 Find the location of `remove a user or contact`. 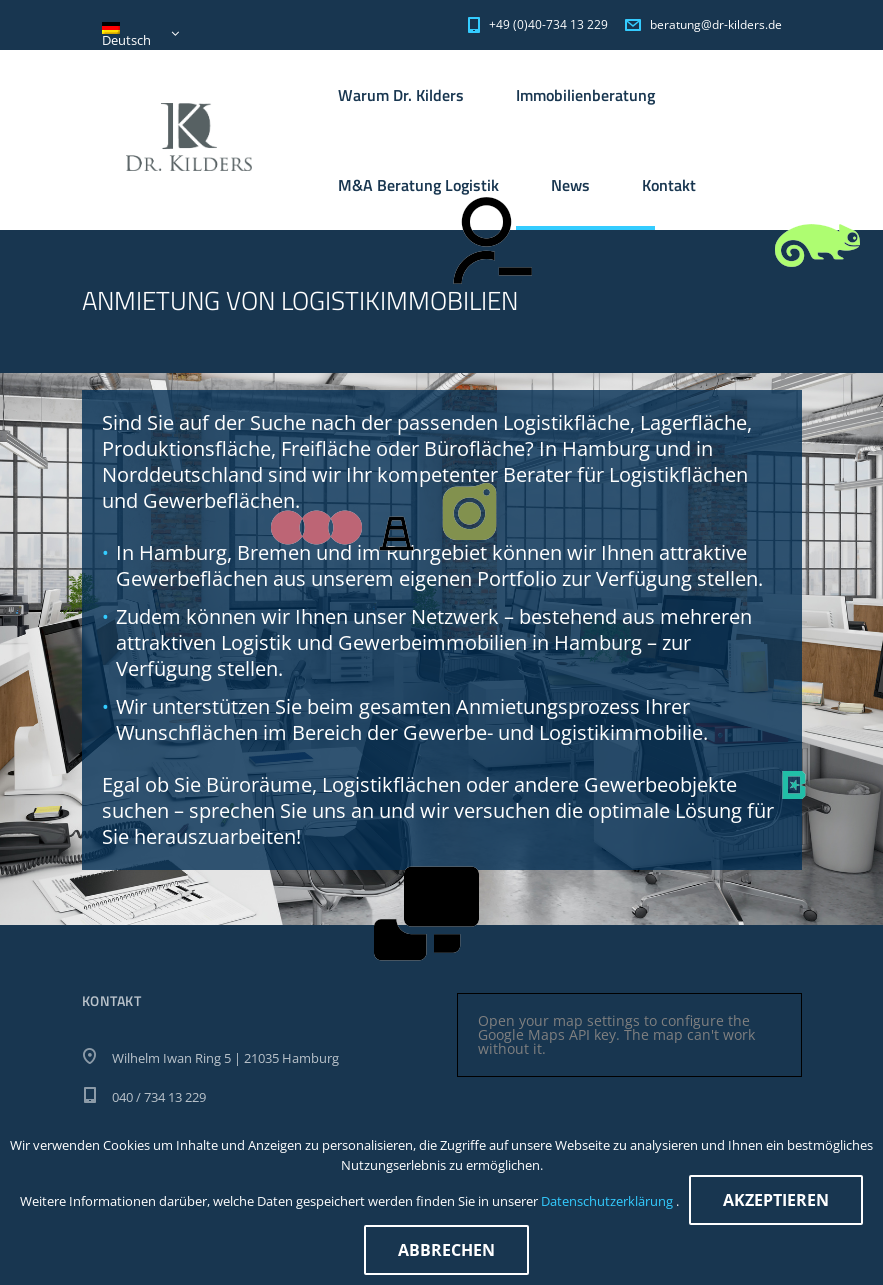

remove a user or contact is located at coordinates (486, 242).